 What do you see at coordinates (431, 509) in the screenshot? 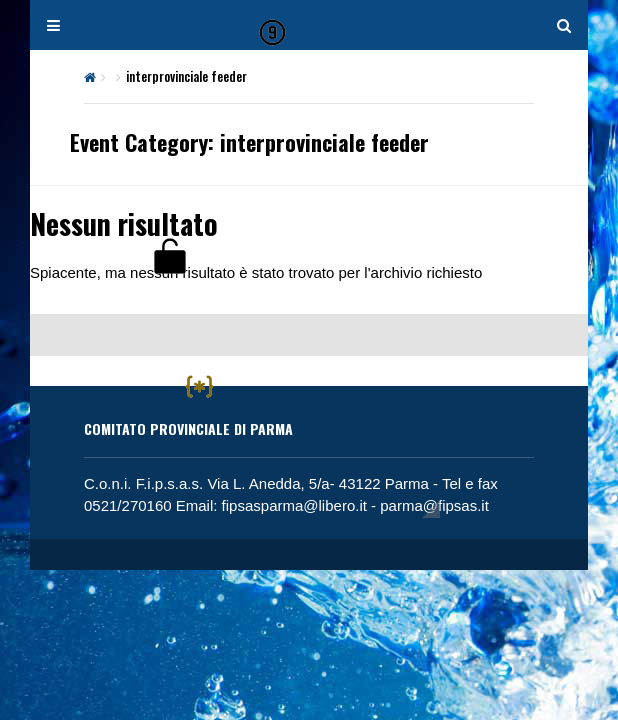
I see `indicates no cellular signal` at bounding box center [431, 509].